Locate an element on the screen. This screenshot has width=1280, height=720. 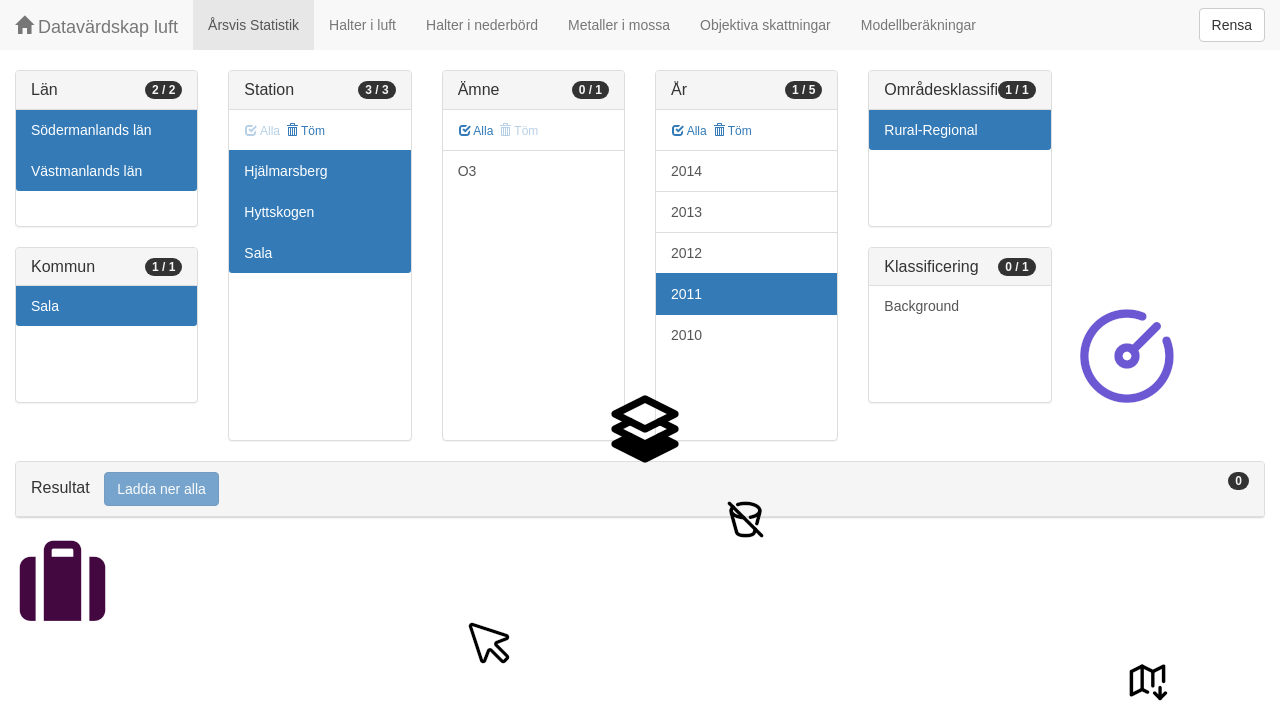
view performance or speed metrics is located at coordinates (1127, 356).